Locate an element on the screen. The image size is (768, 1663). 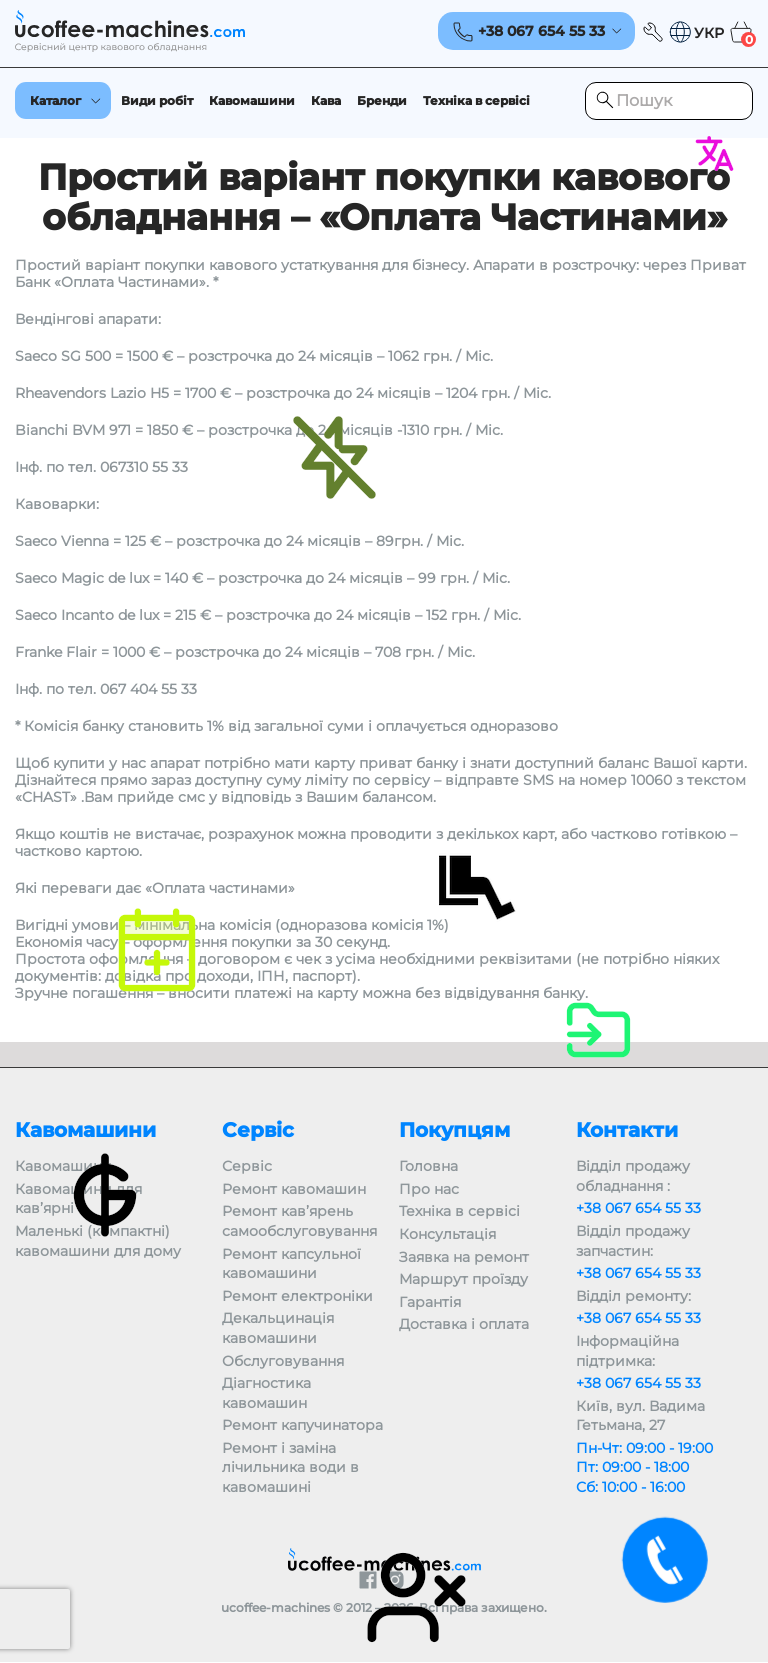
remove a user from your contacts is located at coordinates (416, 1597).